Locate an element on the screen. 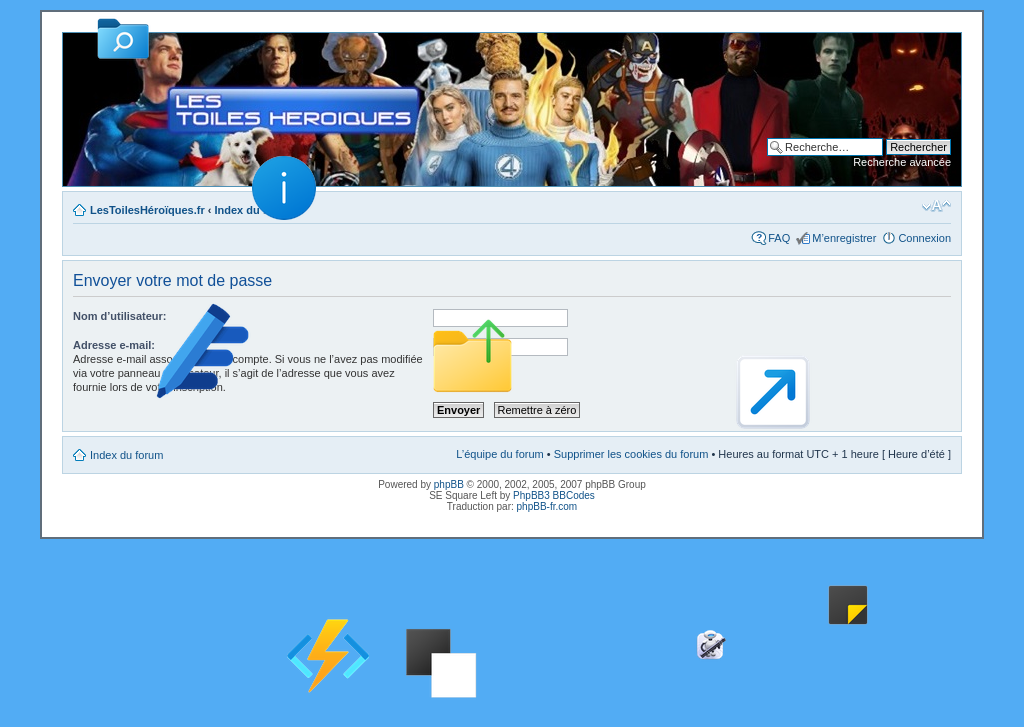 The image size is (1024, 727). open Automator to create automated workflows is located at coordinates (710, 646).